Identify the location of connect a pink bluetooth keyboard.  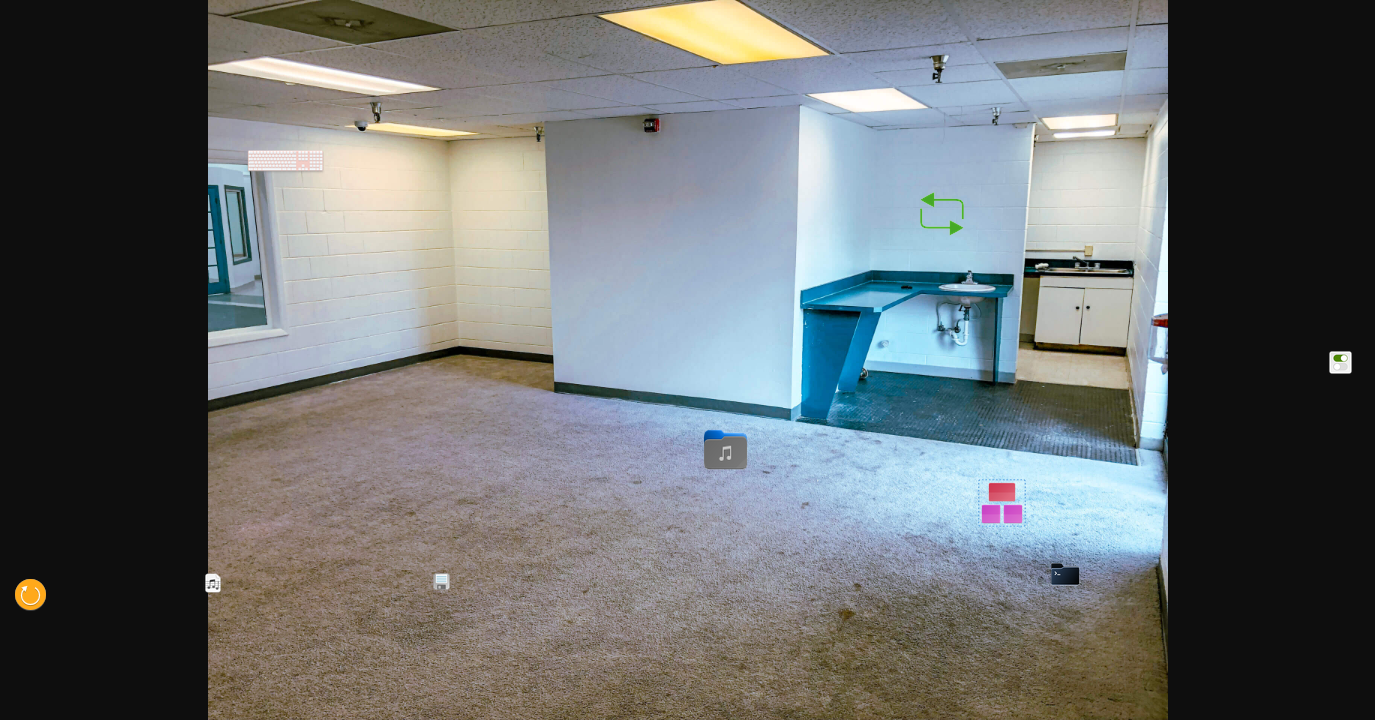
(285, 160).